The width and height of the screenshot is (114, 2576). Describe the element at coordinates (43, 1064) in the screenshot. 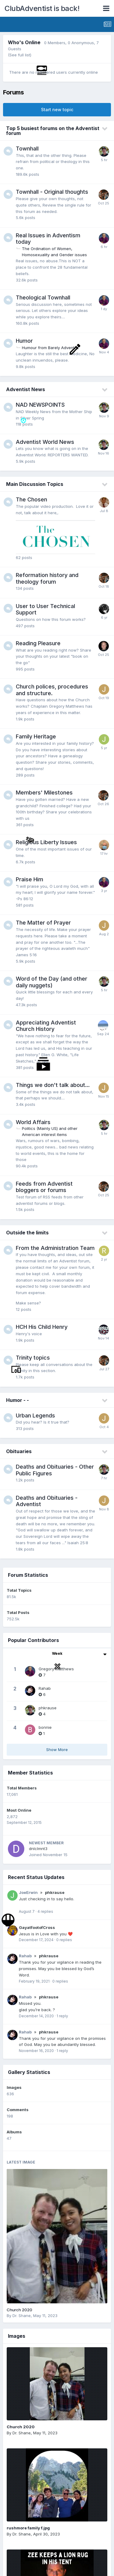

I see `view your subscriptions` at that location.